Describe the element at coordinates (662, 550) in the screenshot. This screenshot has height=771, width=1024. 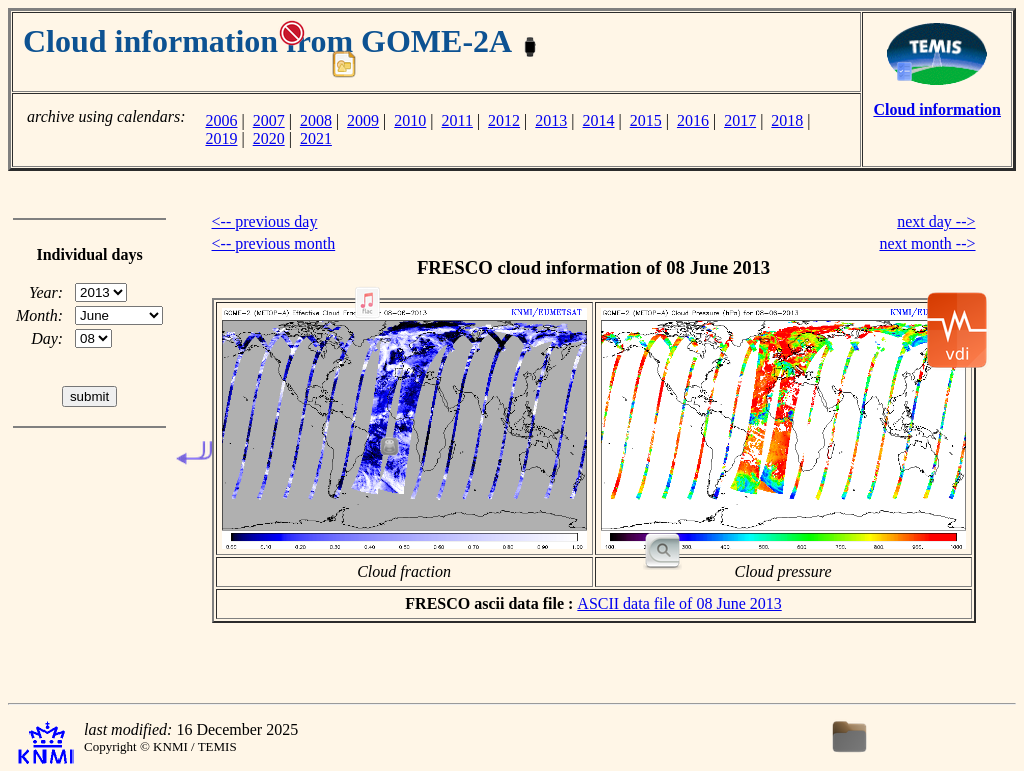
I see `open search preferences or settings` at that location.